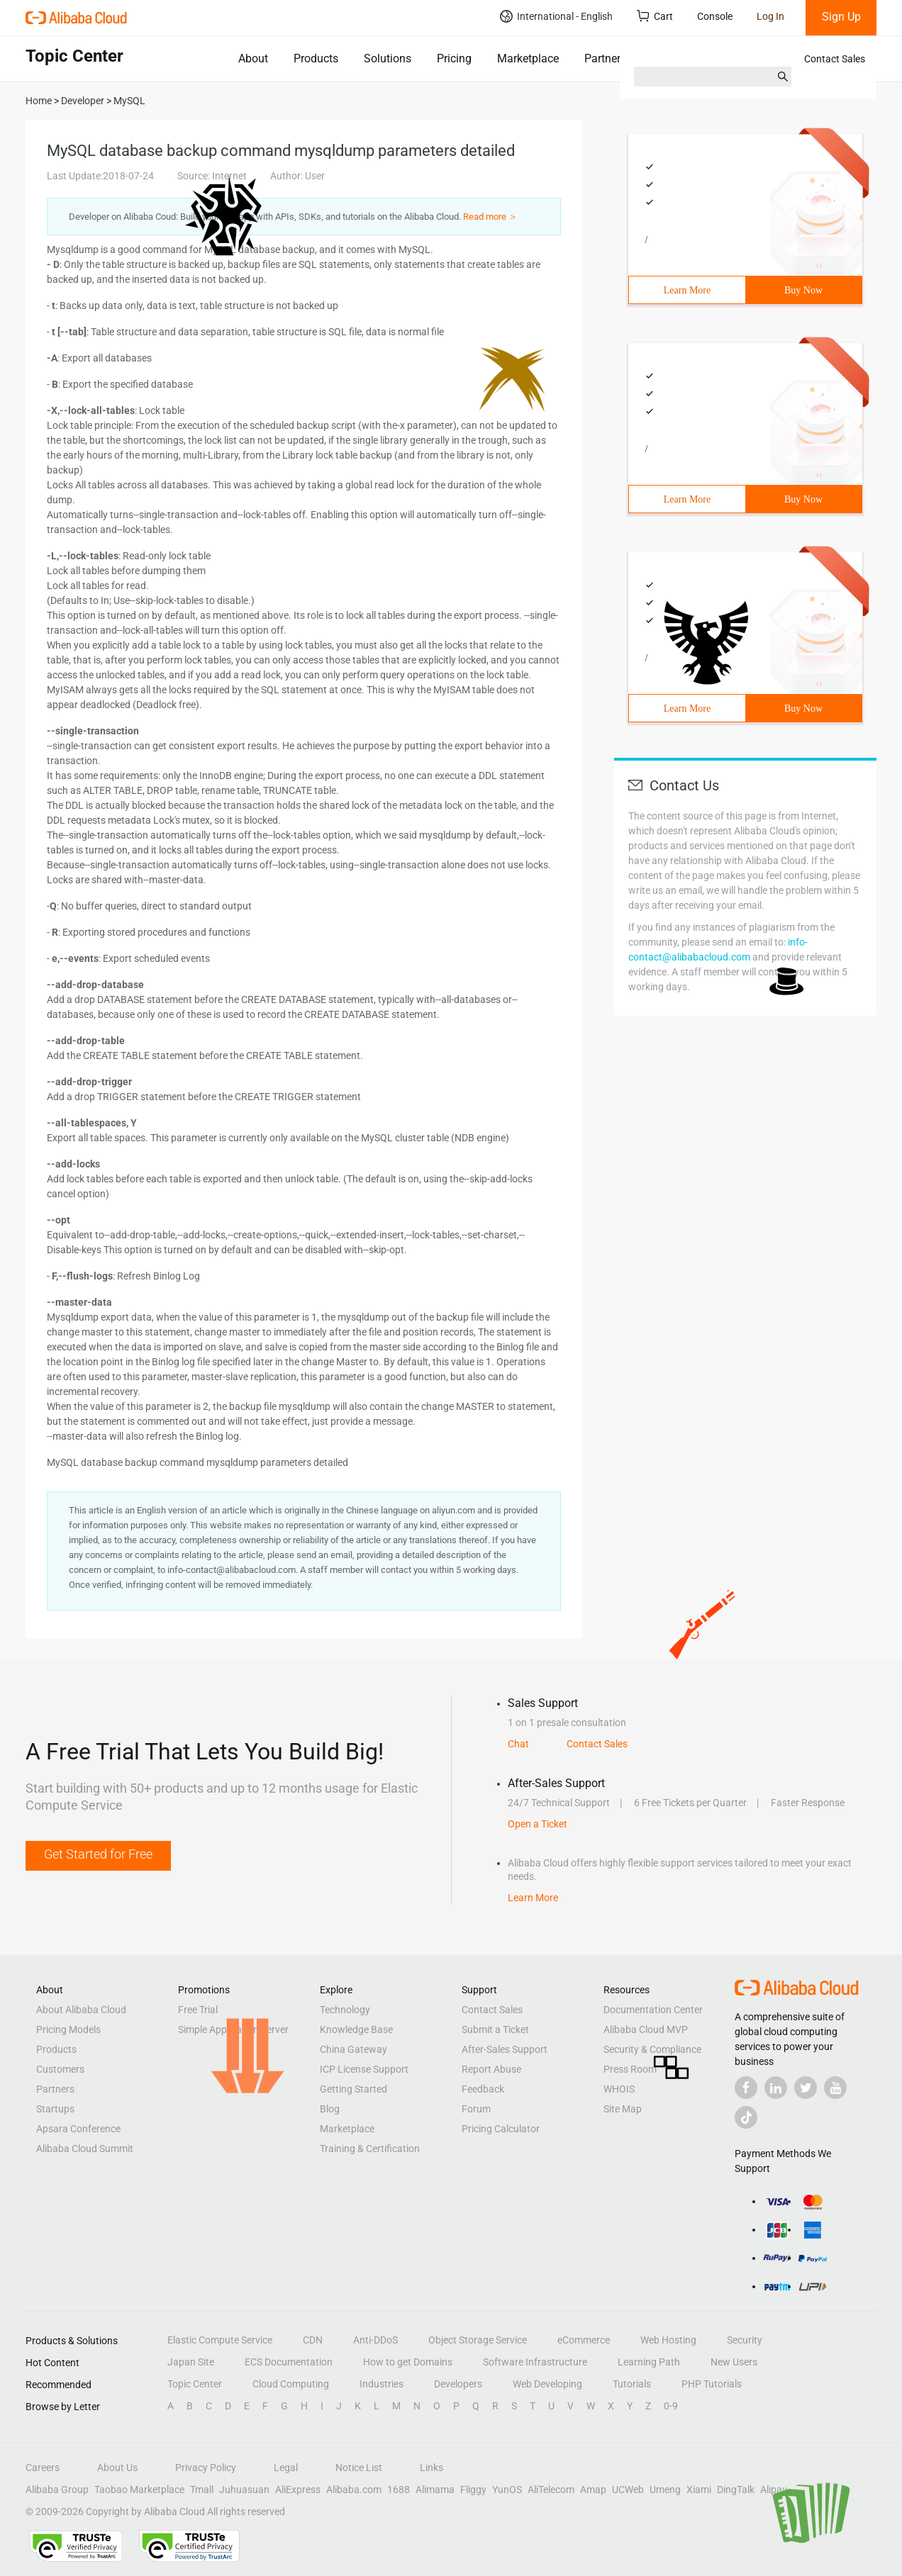 The width and height of the screenshot is (902, 2576). Describe the element at coordinates (226, 217) in the screenshot. I see `activate defensive ability or shield spell` at that location.